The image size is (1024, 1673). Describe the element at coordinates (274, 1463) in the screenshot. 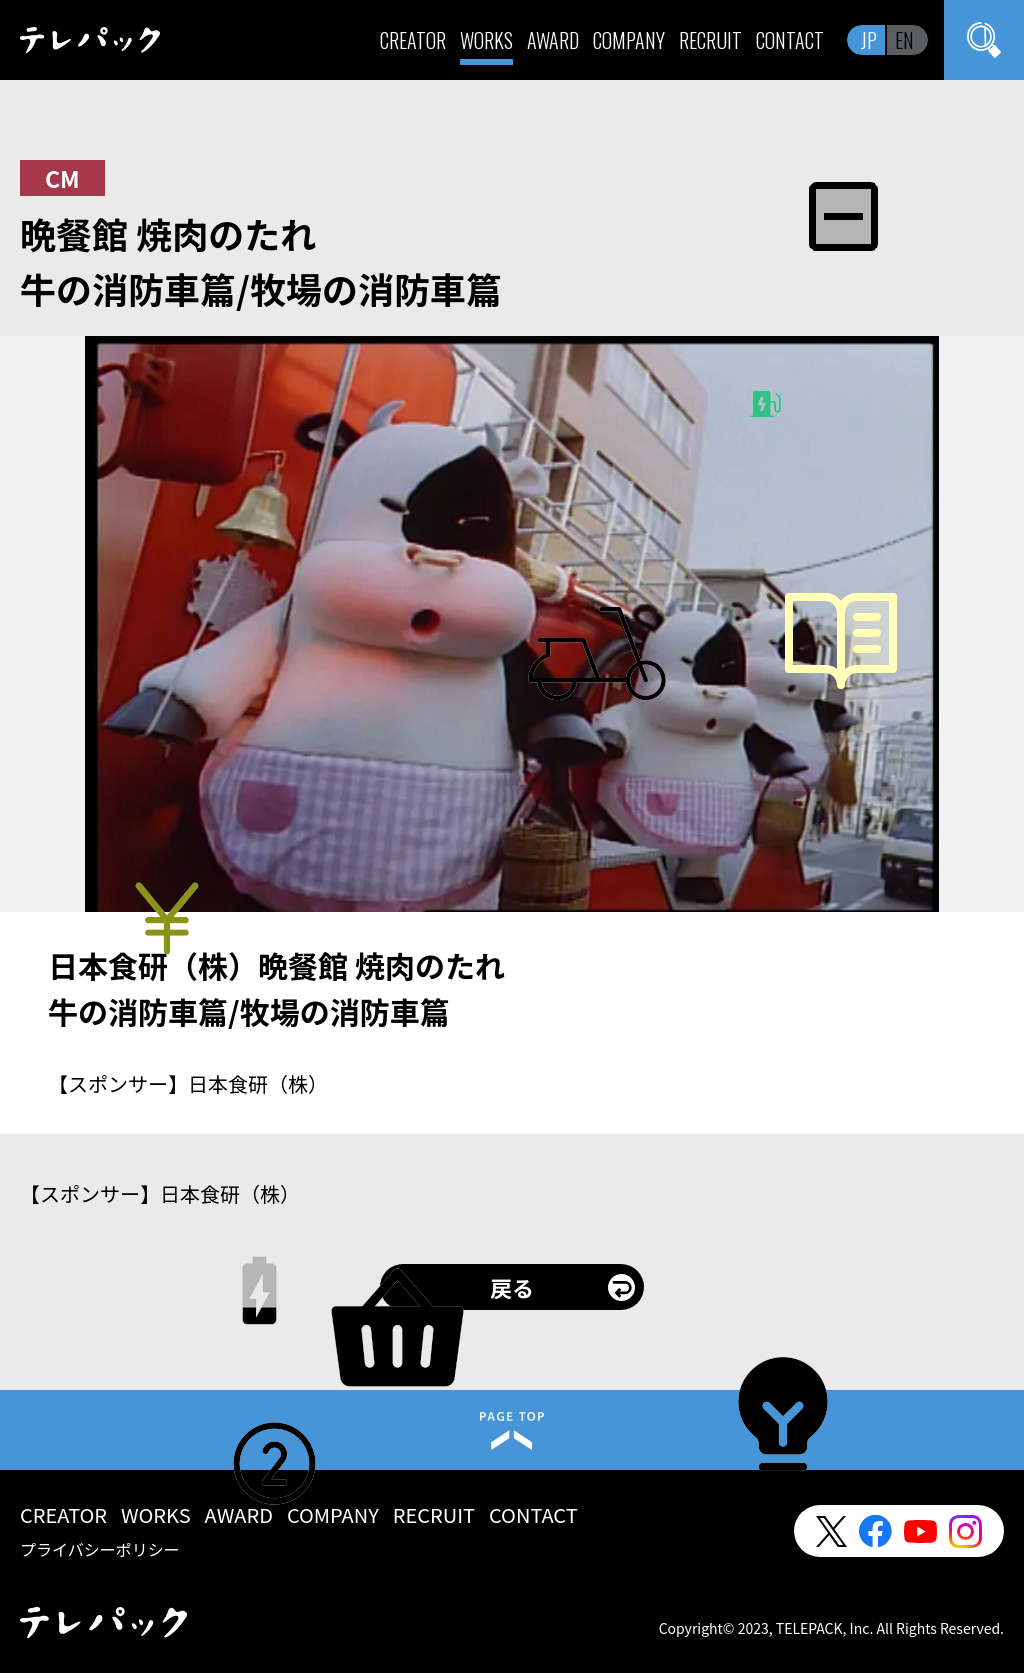

I see `indicates step two in a multi-step process` at that location.